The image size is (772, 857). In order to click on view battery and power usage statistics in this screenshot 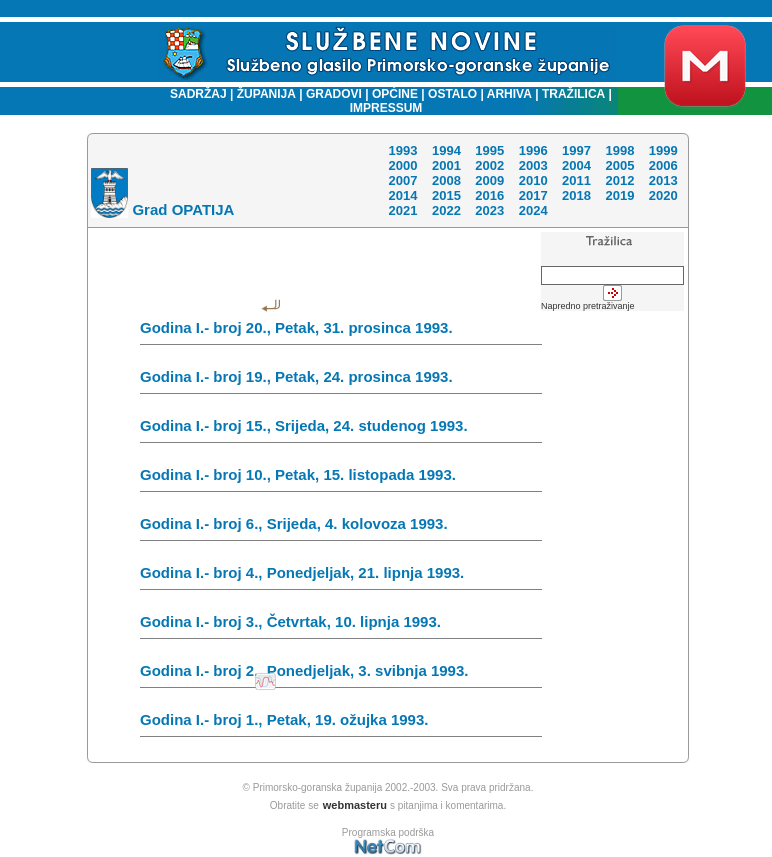, I will do `click(265, 681)`.